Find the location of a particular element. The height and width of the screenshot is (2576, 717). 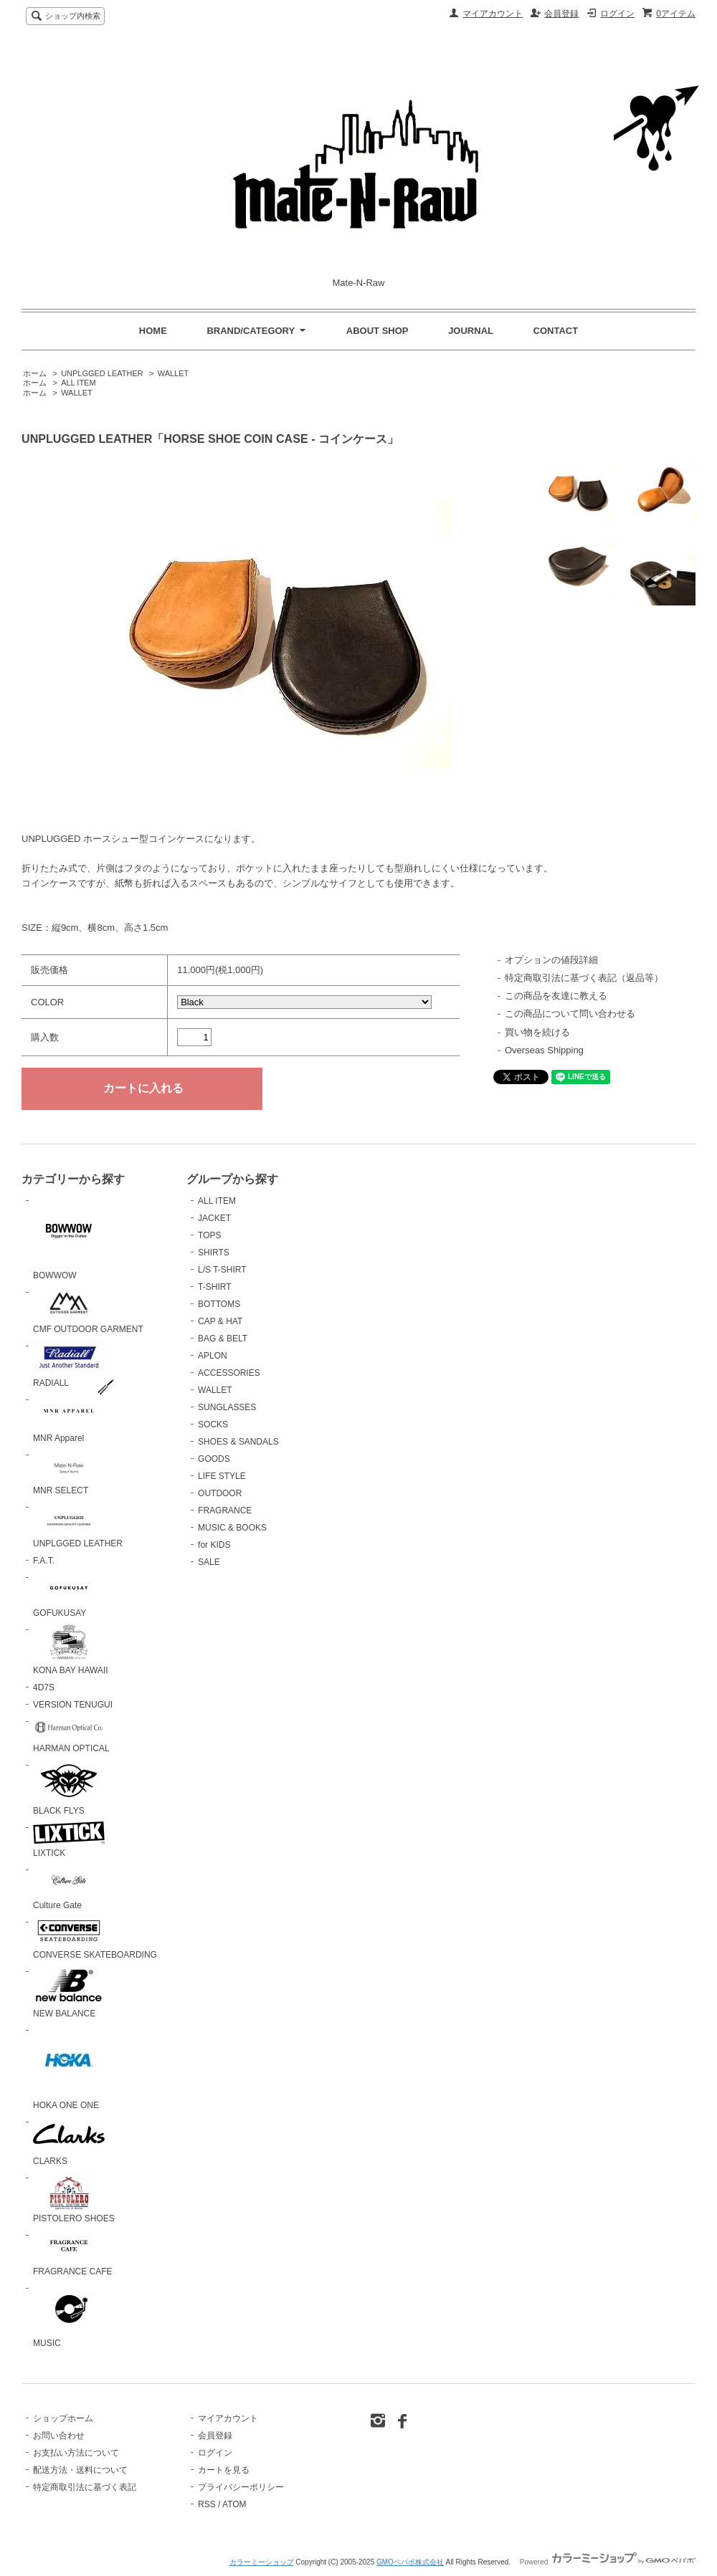

select butterfly knife weapon in game inventory is located at coordinates (105, 1387).